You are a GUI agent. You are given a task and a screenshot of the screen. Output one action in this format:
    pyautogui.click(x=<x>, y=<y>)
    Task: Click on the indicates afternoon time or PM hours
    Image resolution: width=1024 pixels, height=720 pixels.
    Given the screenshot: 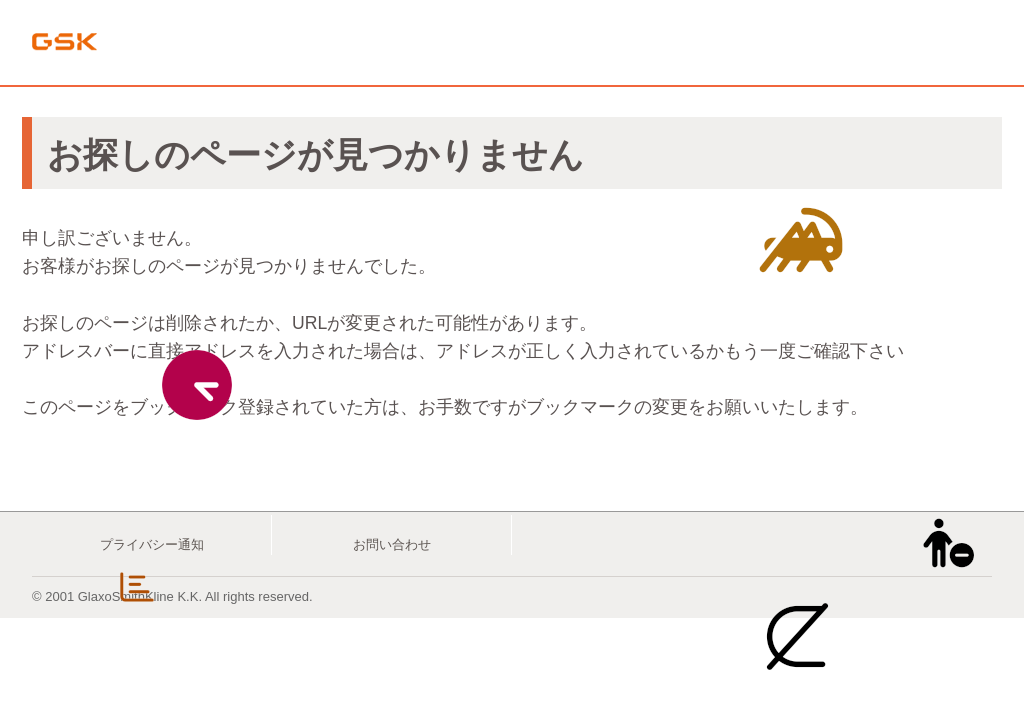 What is the action you would take?
    pyautogui.click(x=197, y=385)
    